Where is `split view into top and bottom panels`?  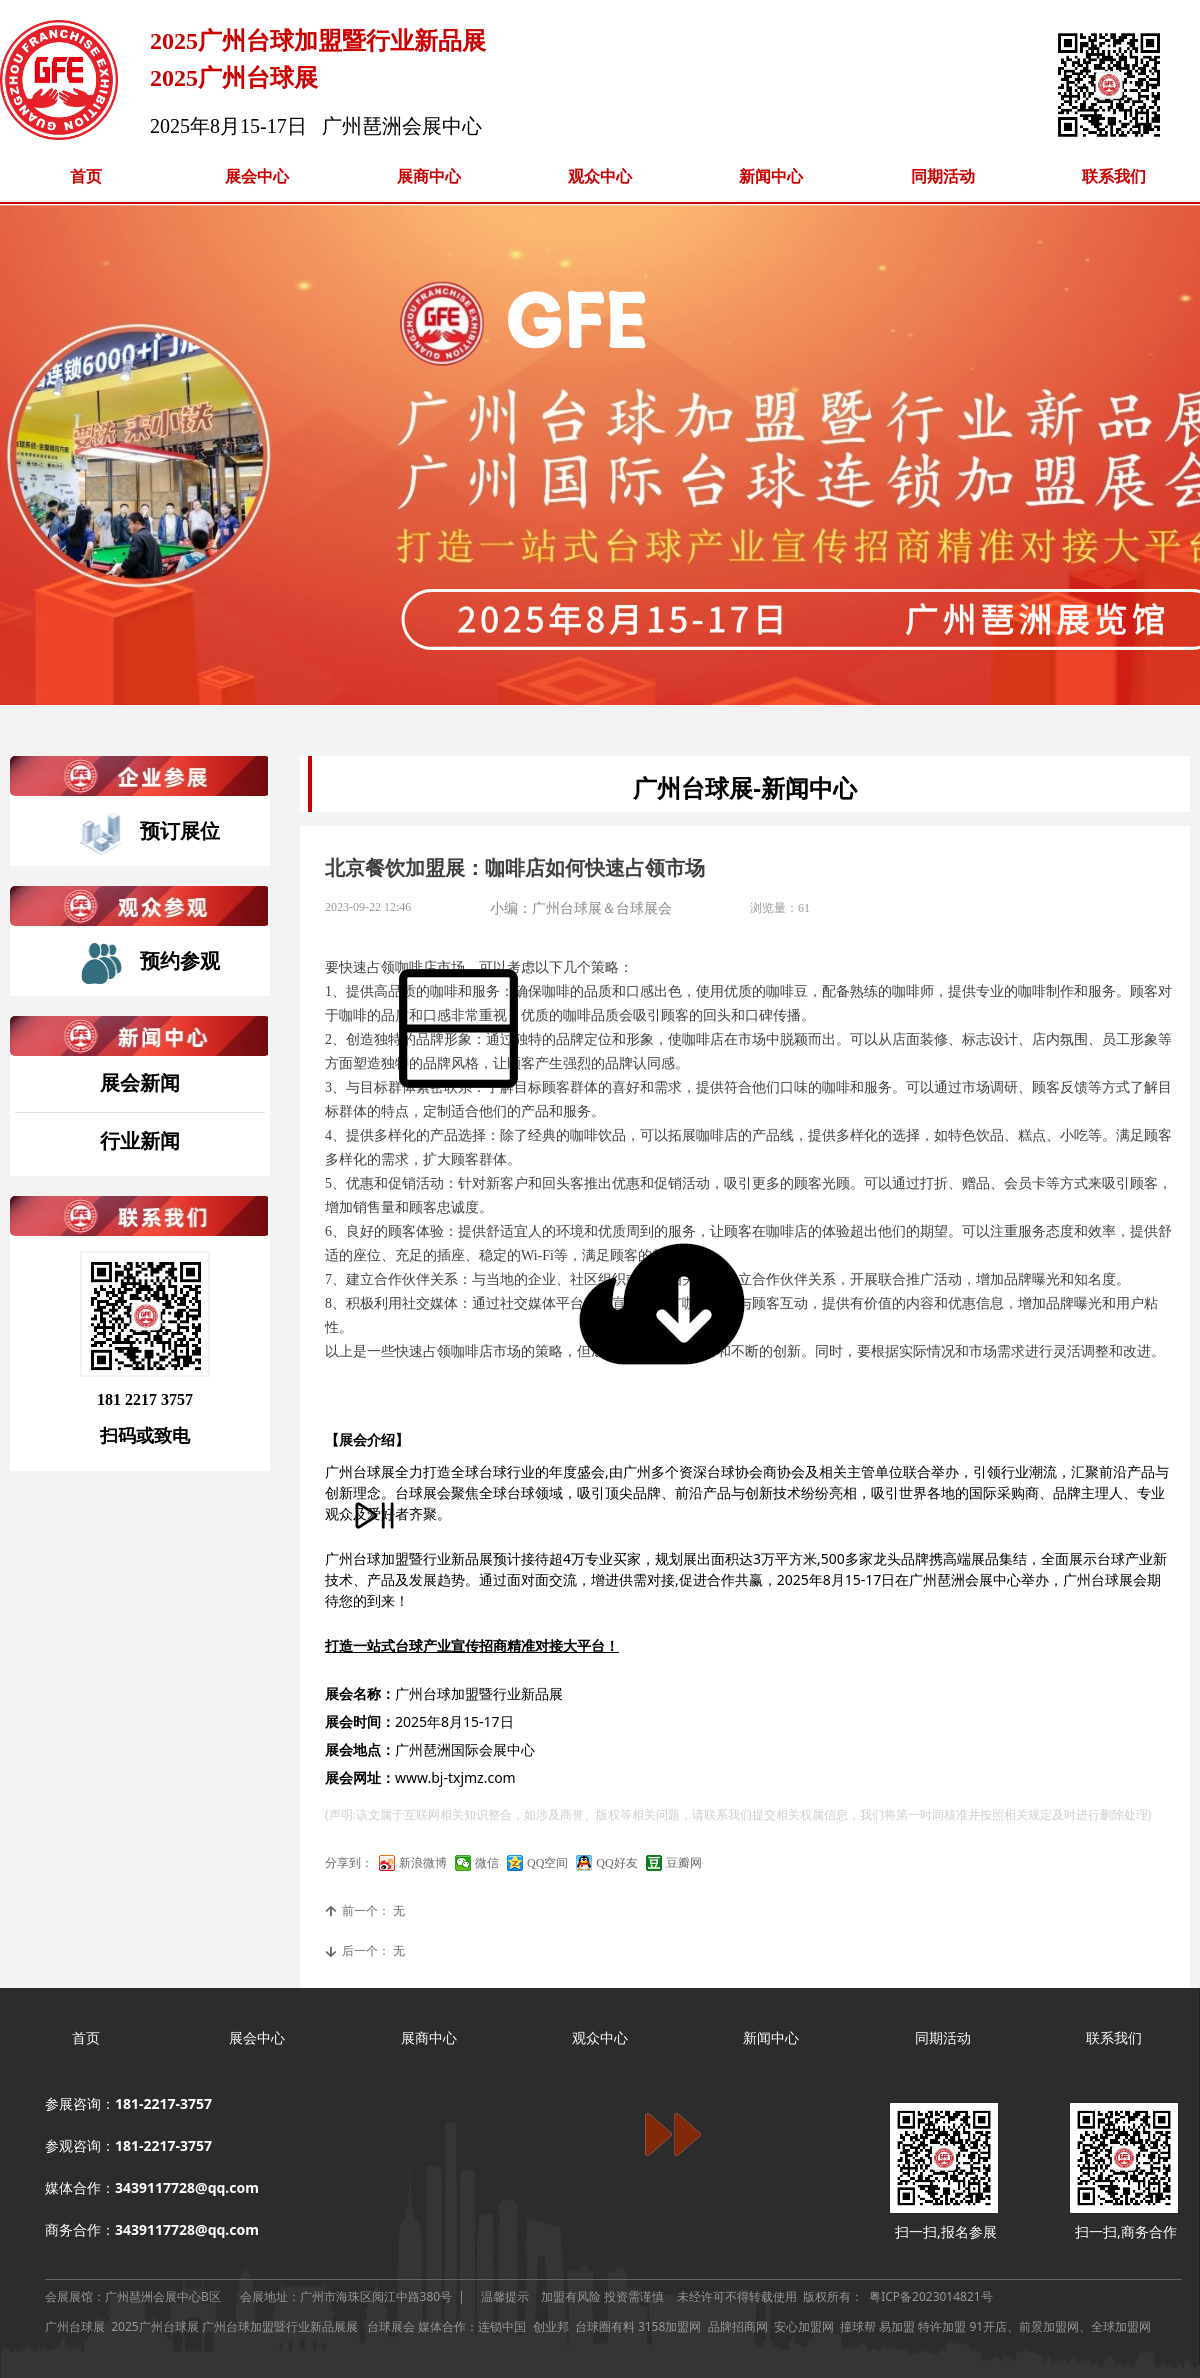
split view into top and bottom panels is located at coordinates (458, 1028).